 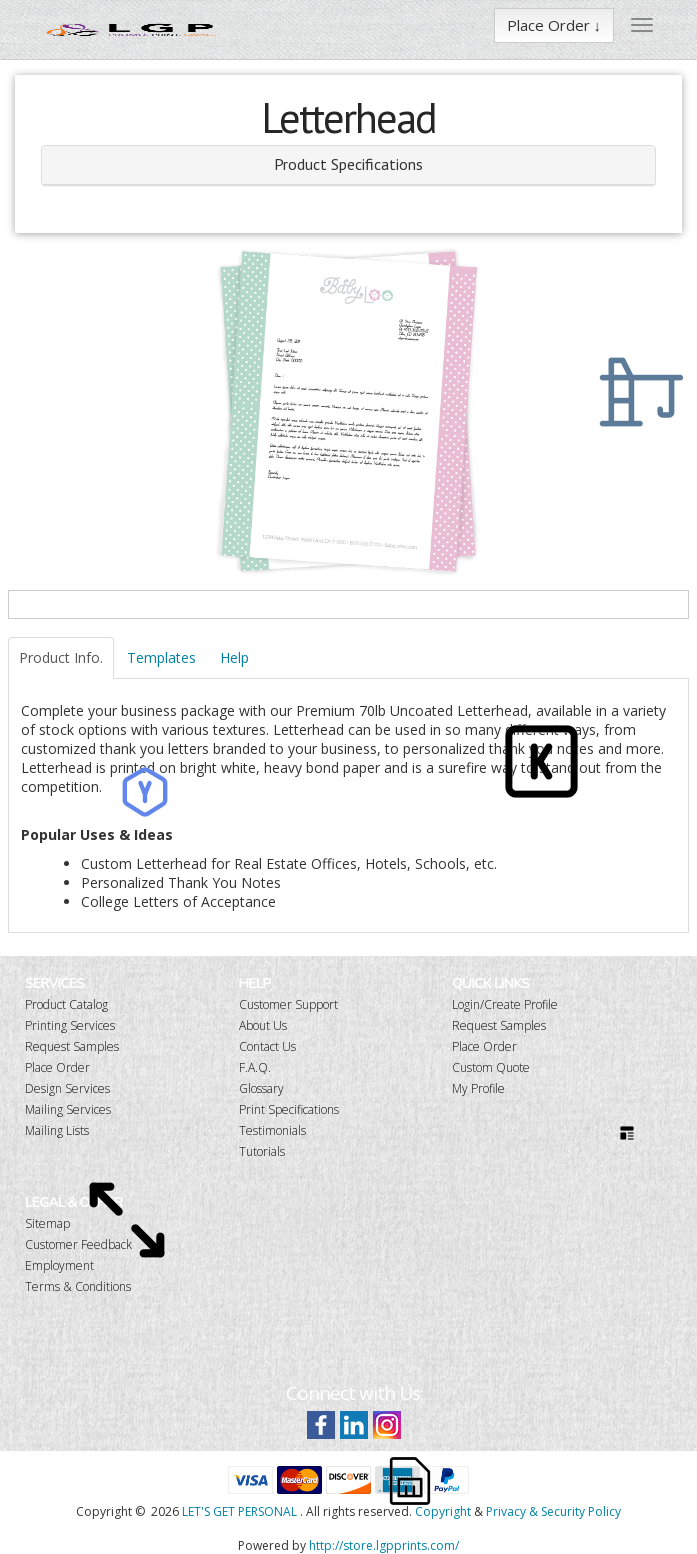 I want to click on manage sim card settings, so click(x=410, y=1481).